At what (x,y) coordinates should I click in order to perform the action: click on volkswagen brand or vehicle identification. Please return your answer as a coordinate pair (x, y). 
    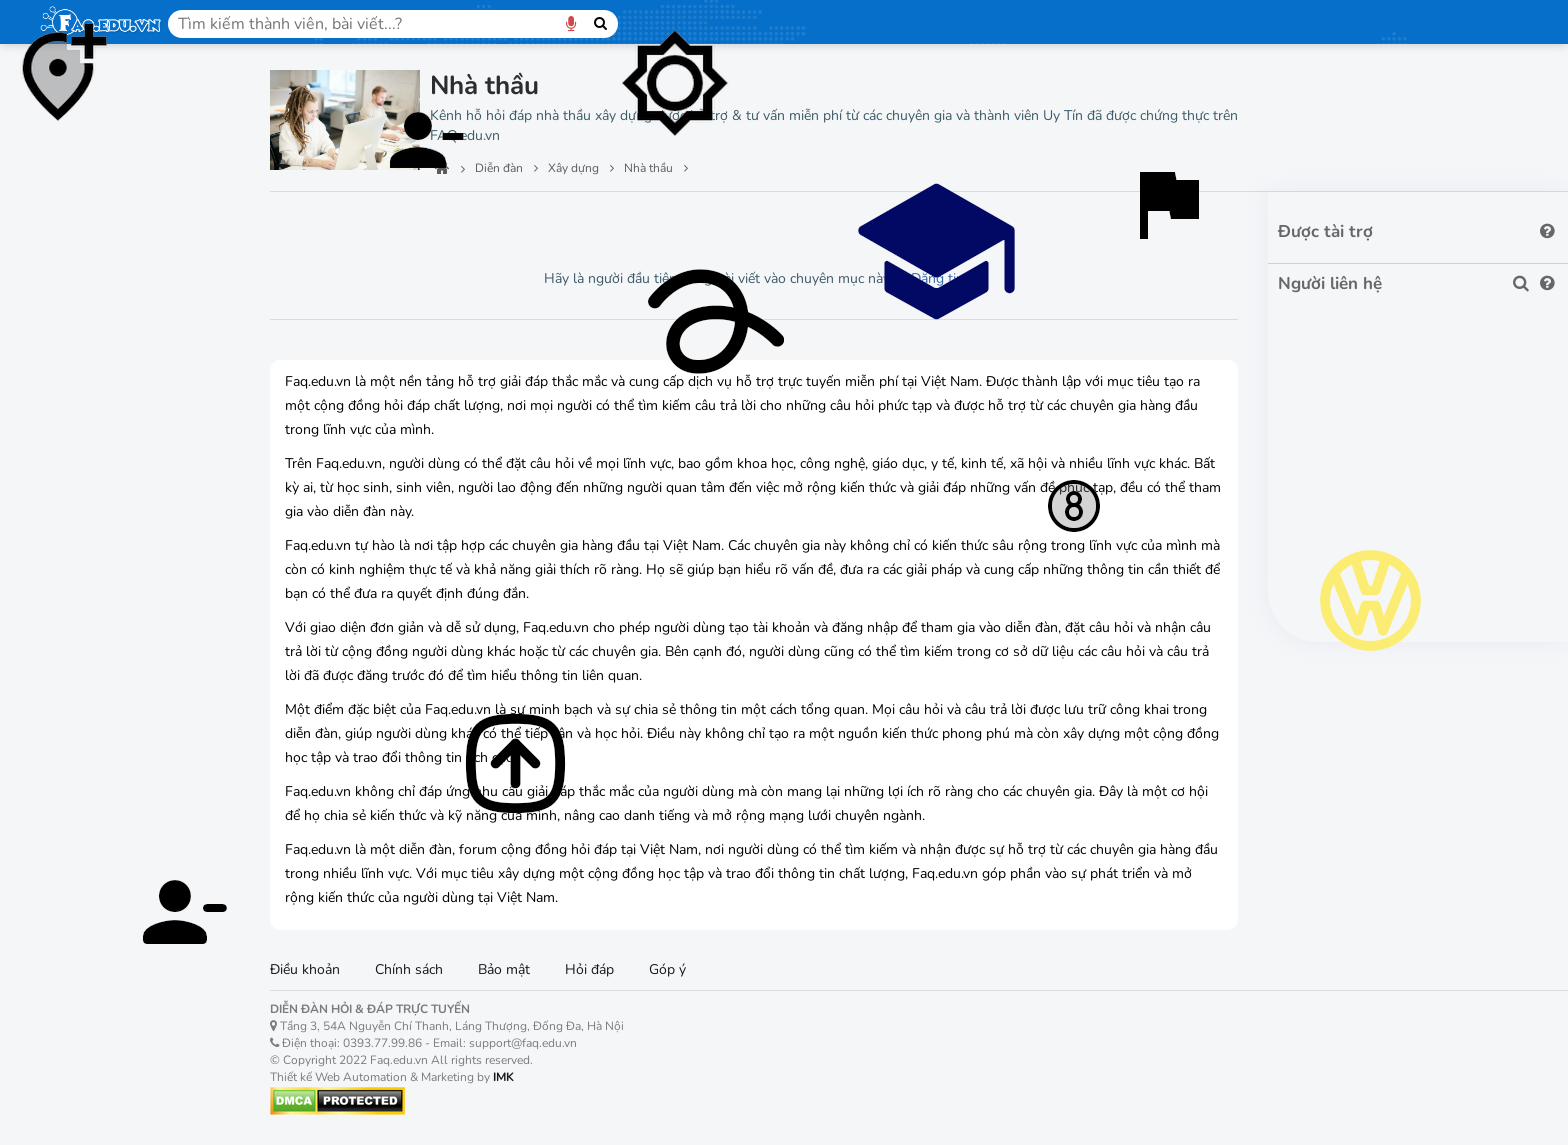
    Looking at the image, I should click on (1370, 600).